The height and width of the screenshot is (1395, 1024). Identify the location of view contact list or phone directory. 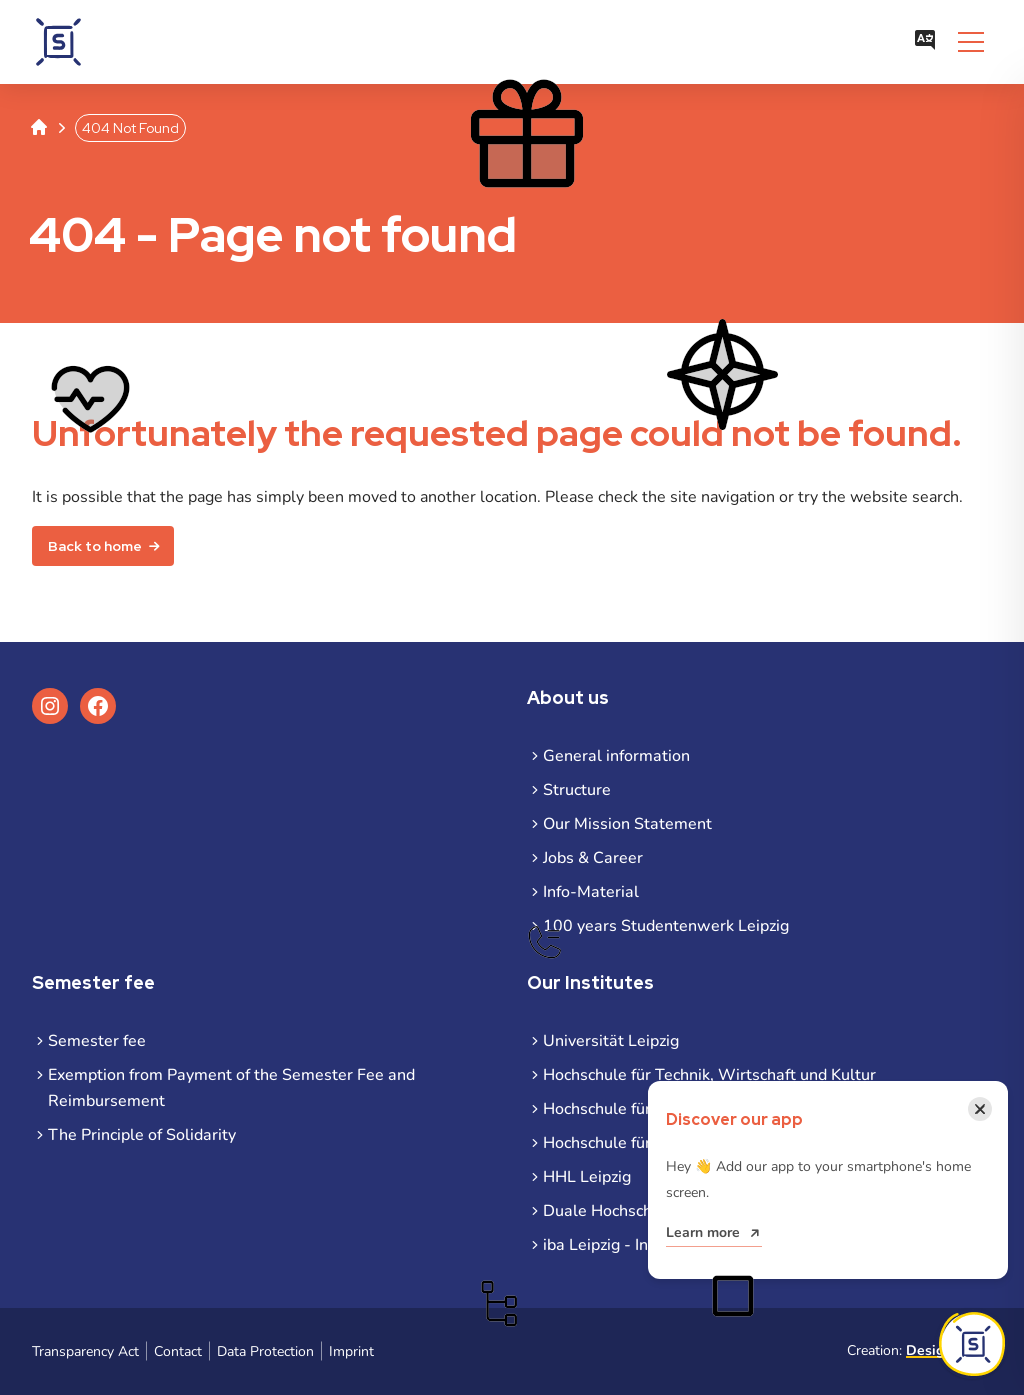
(545, 941).